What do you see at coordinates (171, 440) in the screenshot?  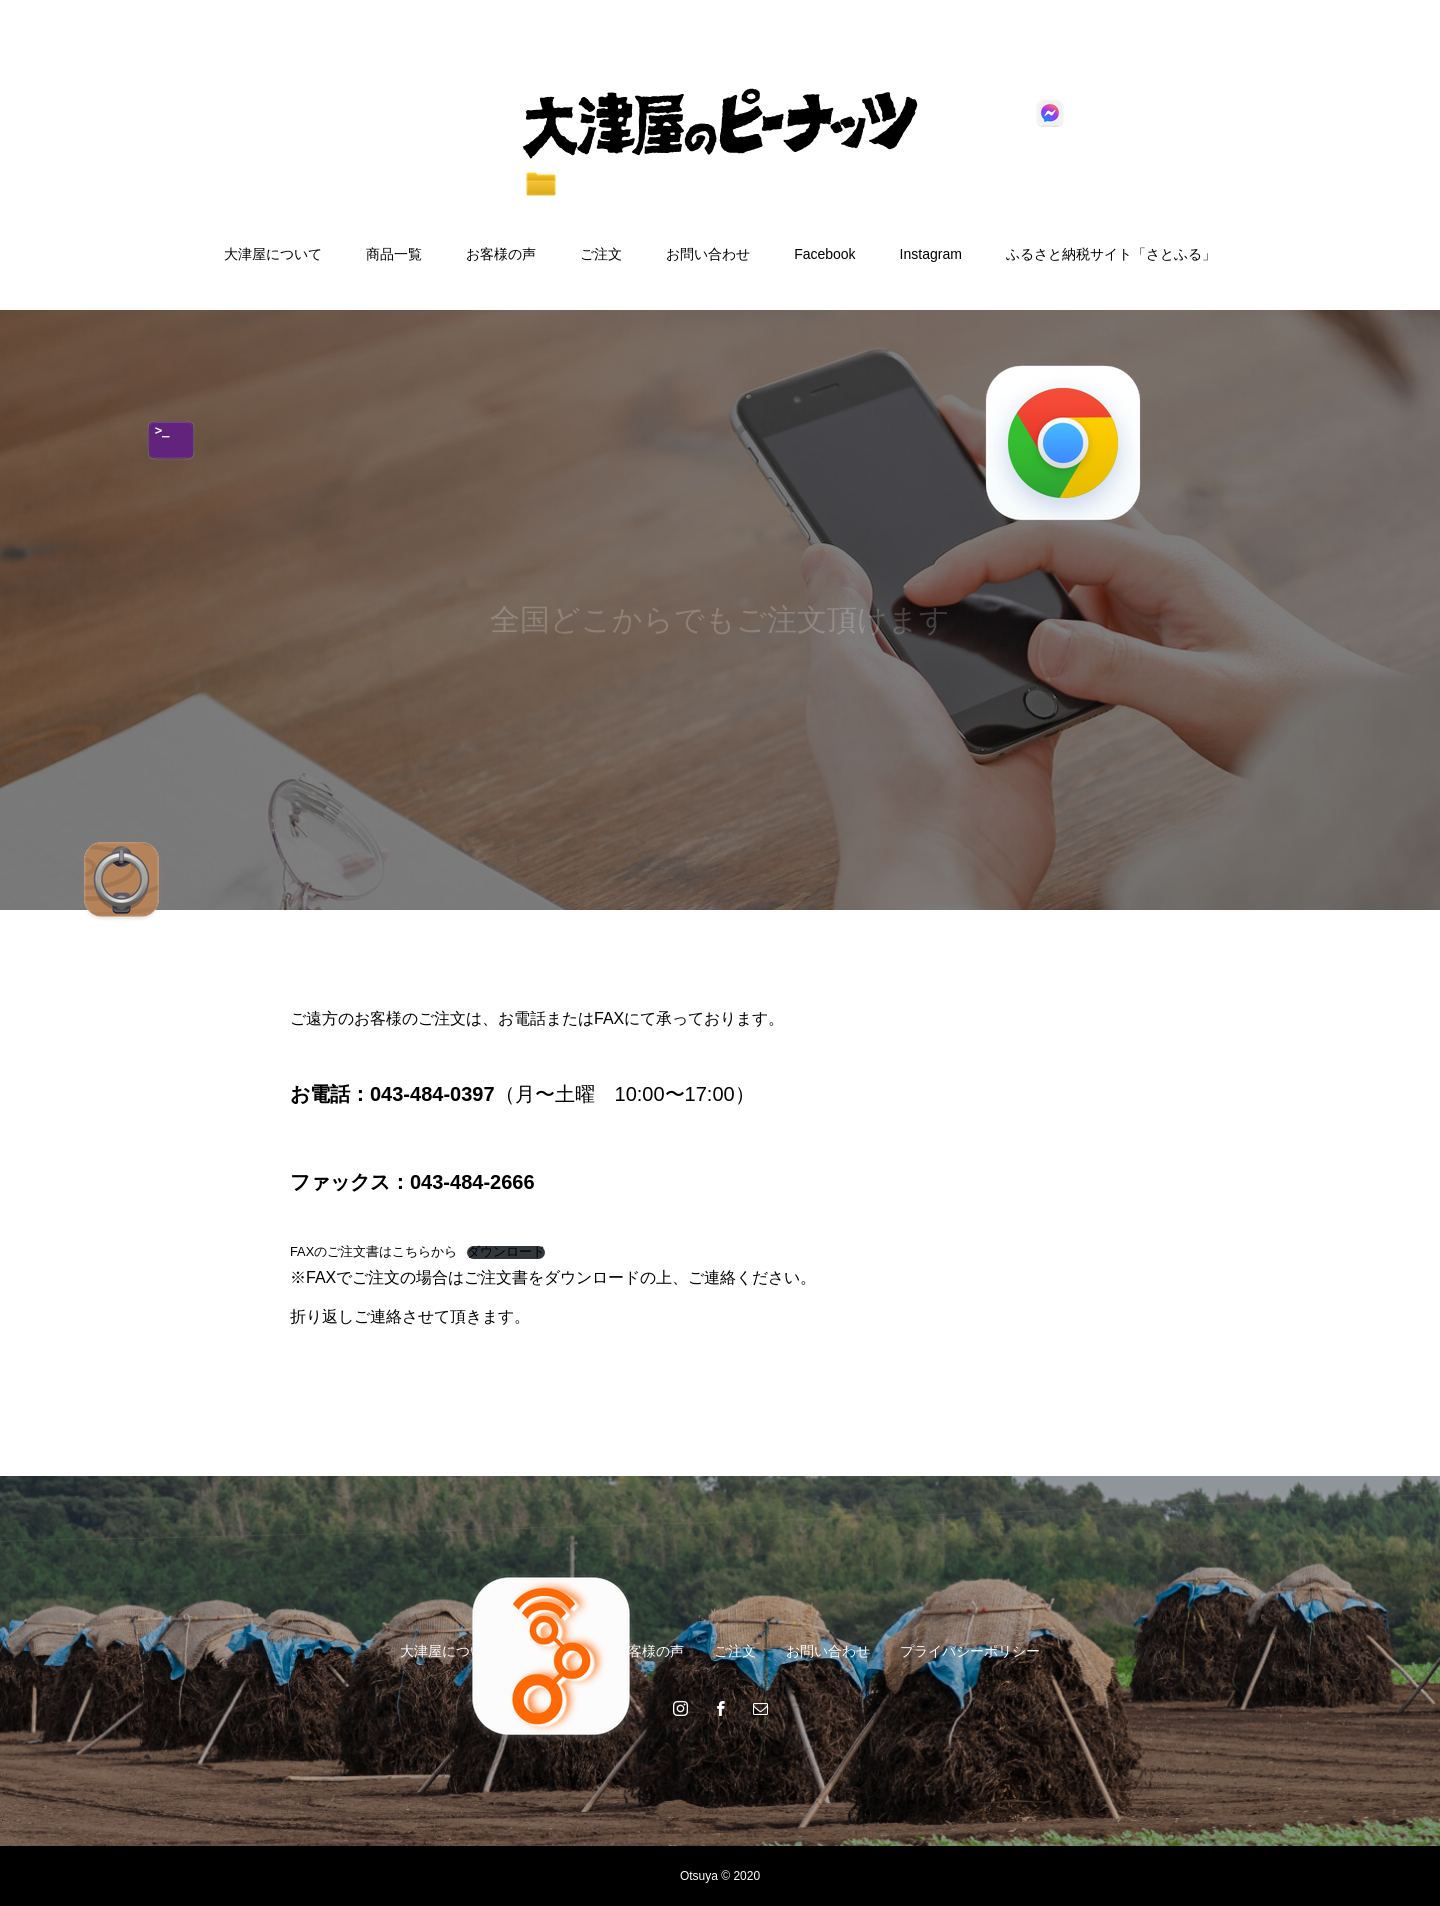 I see `open root terminal with administrator privileges` at bounding box center [171, 440].